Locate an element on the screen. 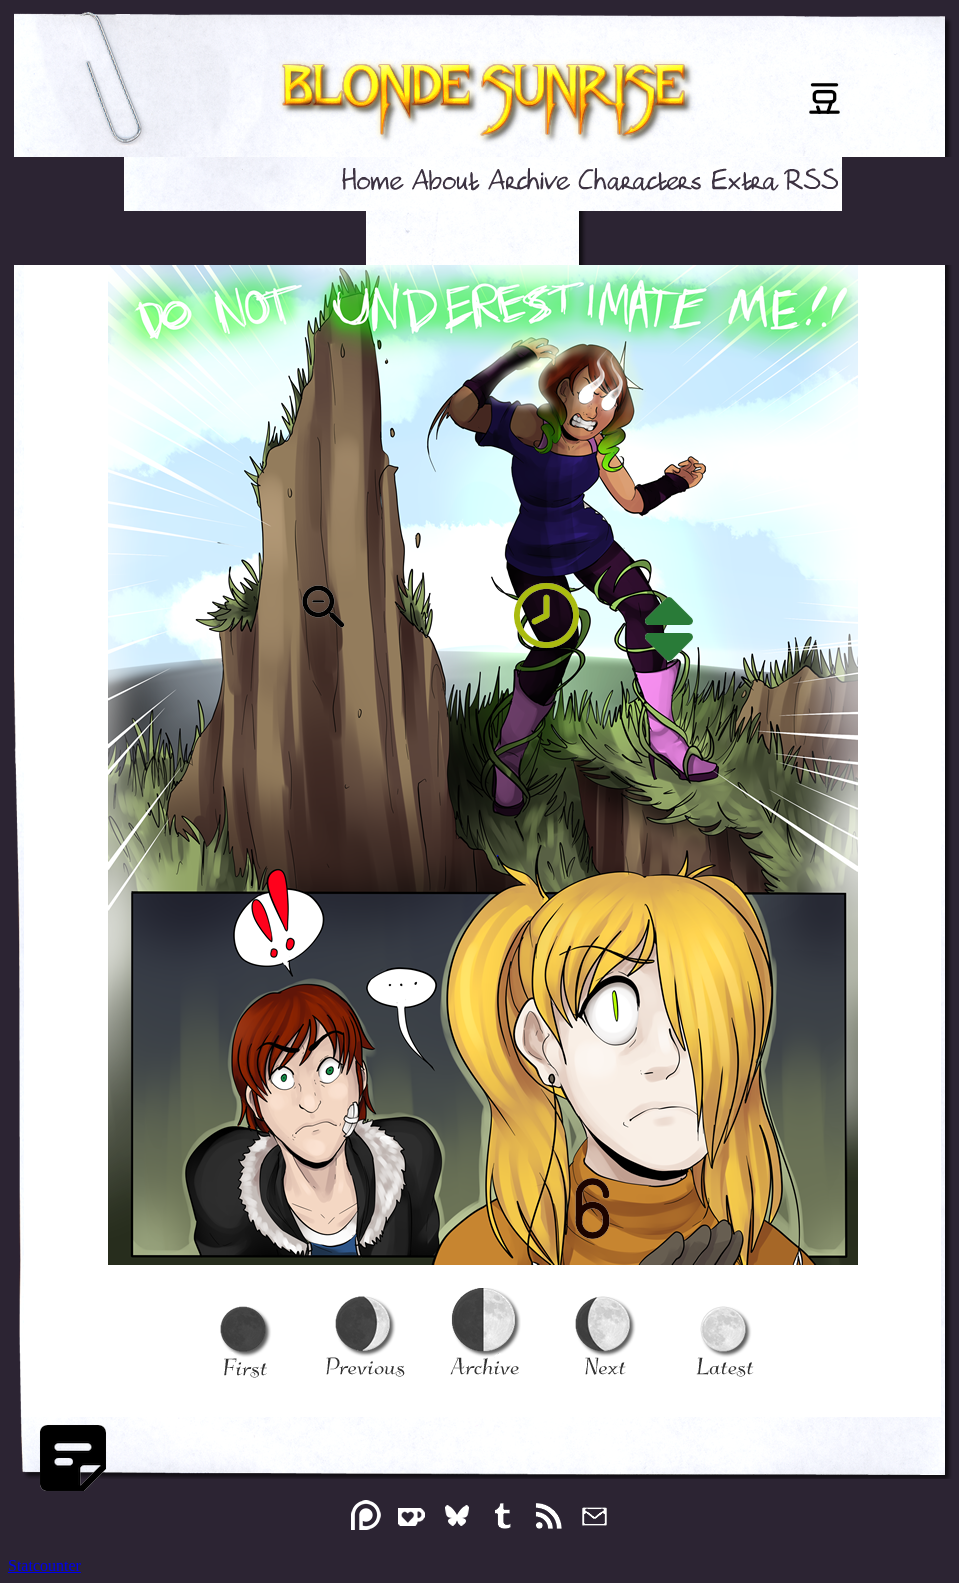 The height and width of the screenshot is (1583, 959). open Douban app is located at coordinates (824, 98).